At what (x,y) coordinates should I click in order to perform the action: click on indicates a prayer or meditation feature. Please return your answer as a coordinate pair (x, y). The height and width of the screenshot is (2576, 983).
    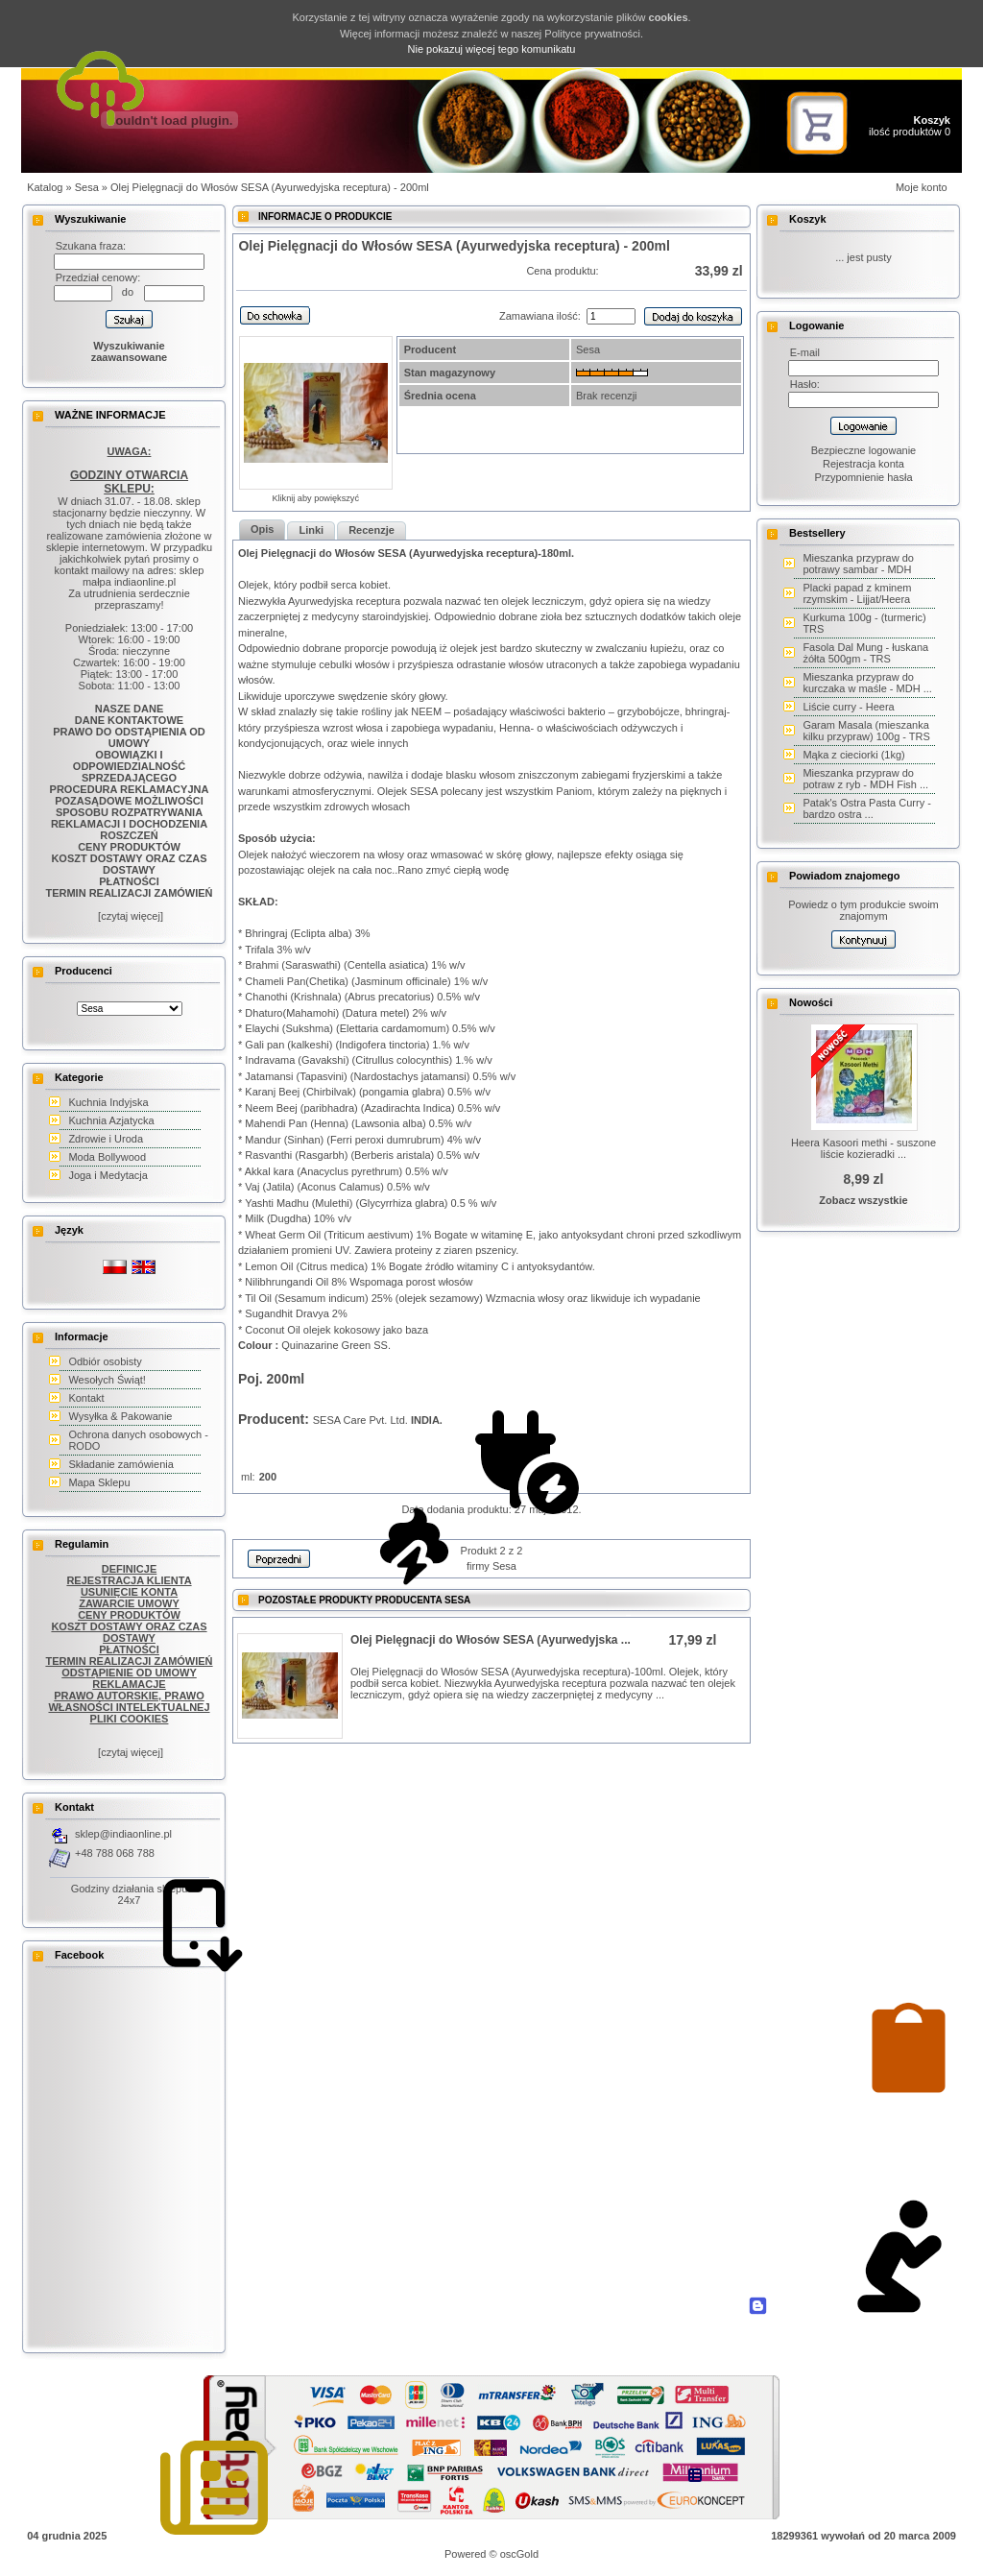
    Looking at the image, I should click on (899, 2256).